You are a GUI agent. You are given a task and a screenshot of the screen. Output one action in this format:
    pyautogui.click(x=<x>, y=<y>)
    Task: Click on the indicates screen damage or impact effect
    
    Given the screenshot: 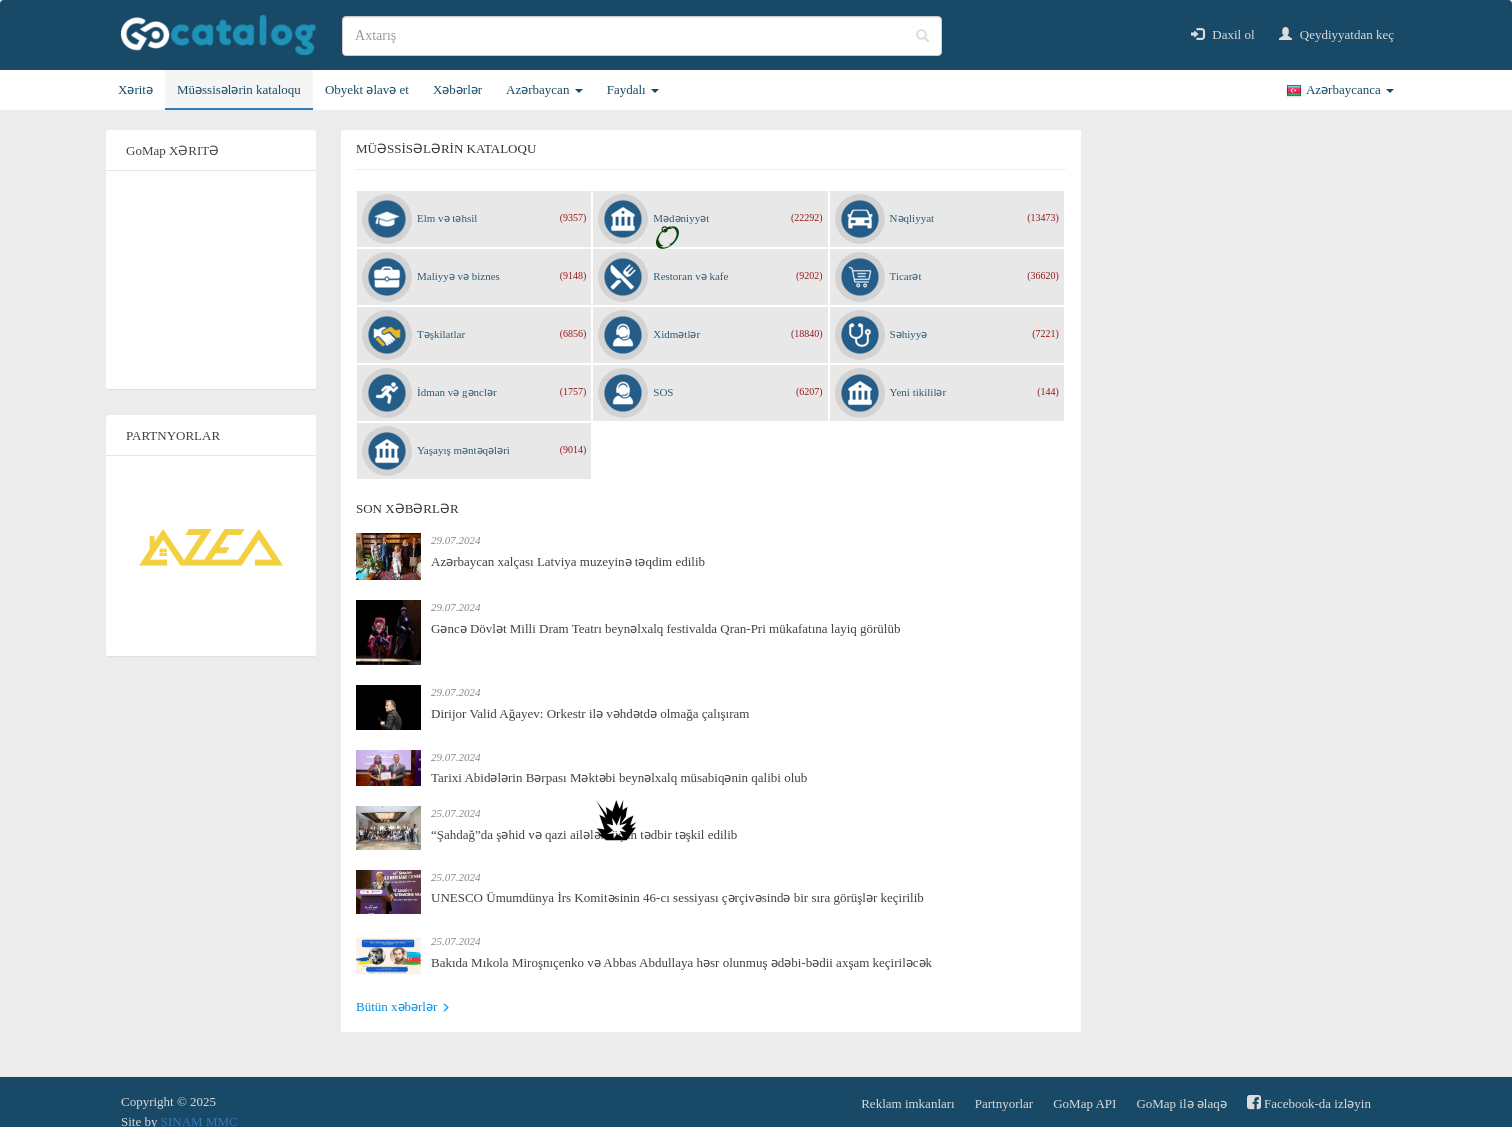 What is the action you would take?
    pyautogui.click(x=616, y=820)
    